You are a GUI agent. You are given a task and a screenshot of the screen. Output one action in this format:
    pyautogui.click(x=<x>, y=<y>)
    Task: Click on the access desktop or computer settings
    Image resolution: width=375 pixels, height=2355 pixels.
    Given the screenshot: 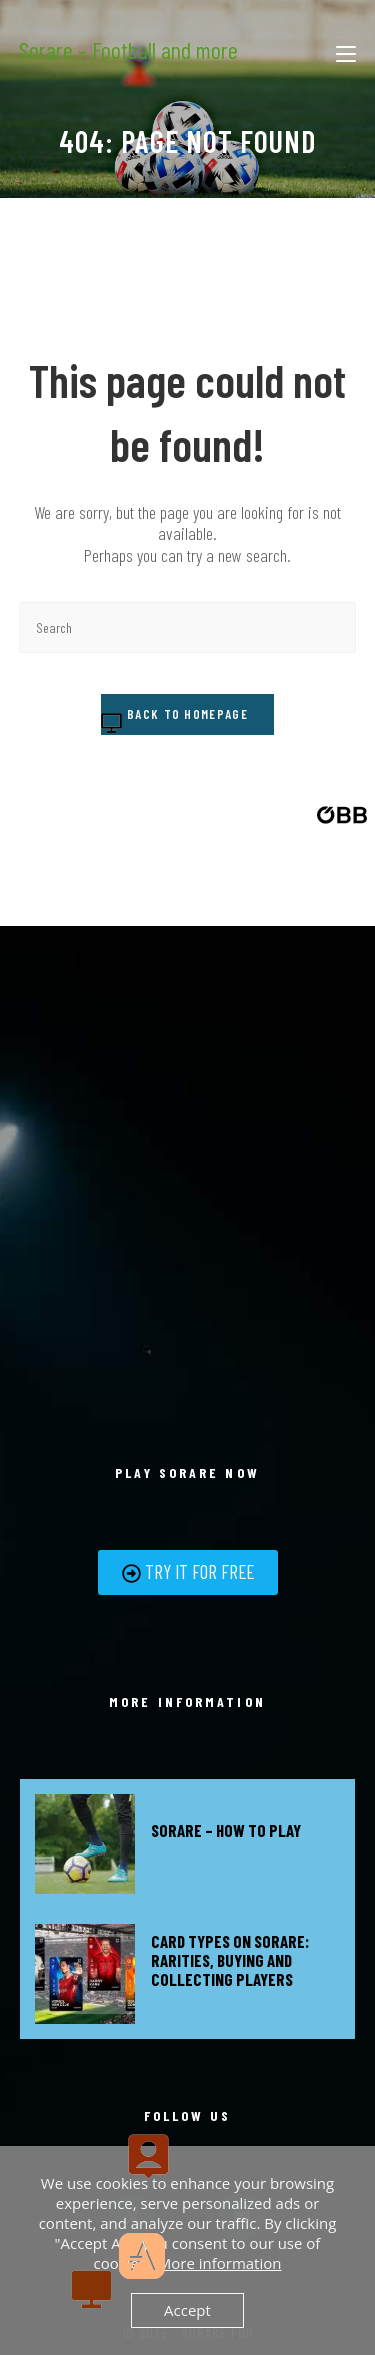 What is the action you would take?
    pyautogui.click(x=91, y=2288)
    